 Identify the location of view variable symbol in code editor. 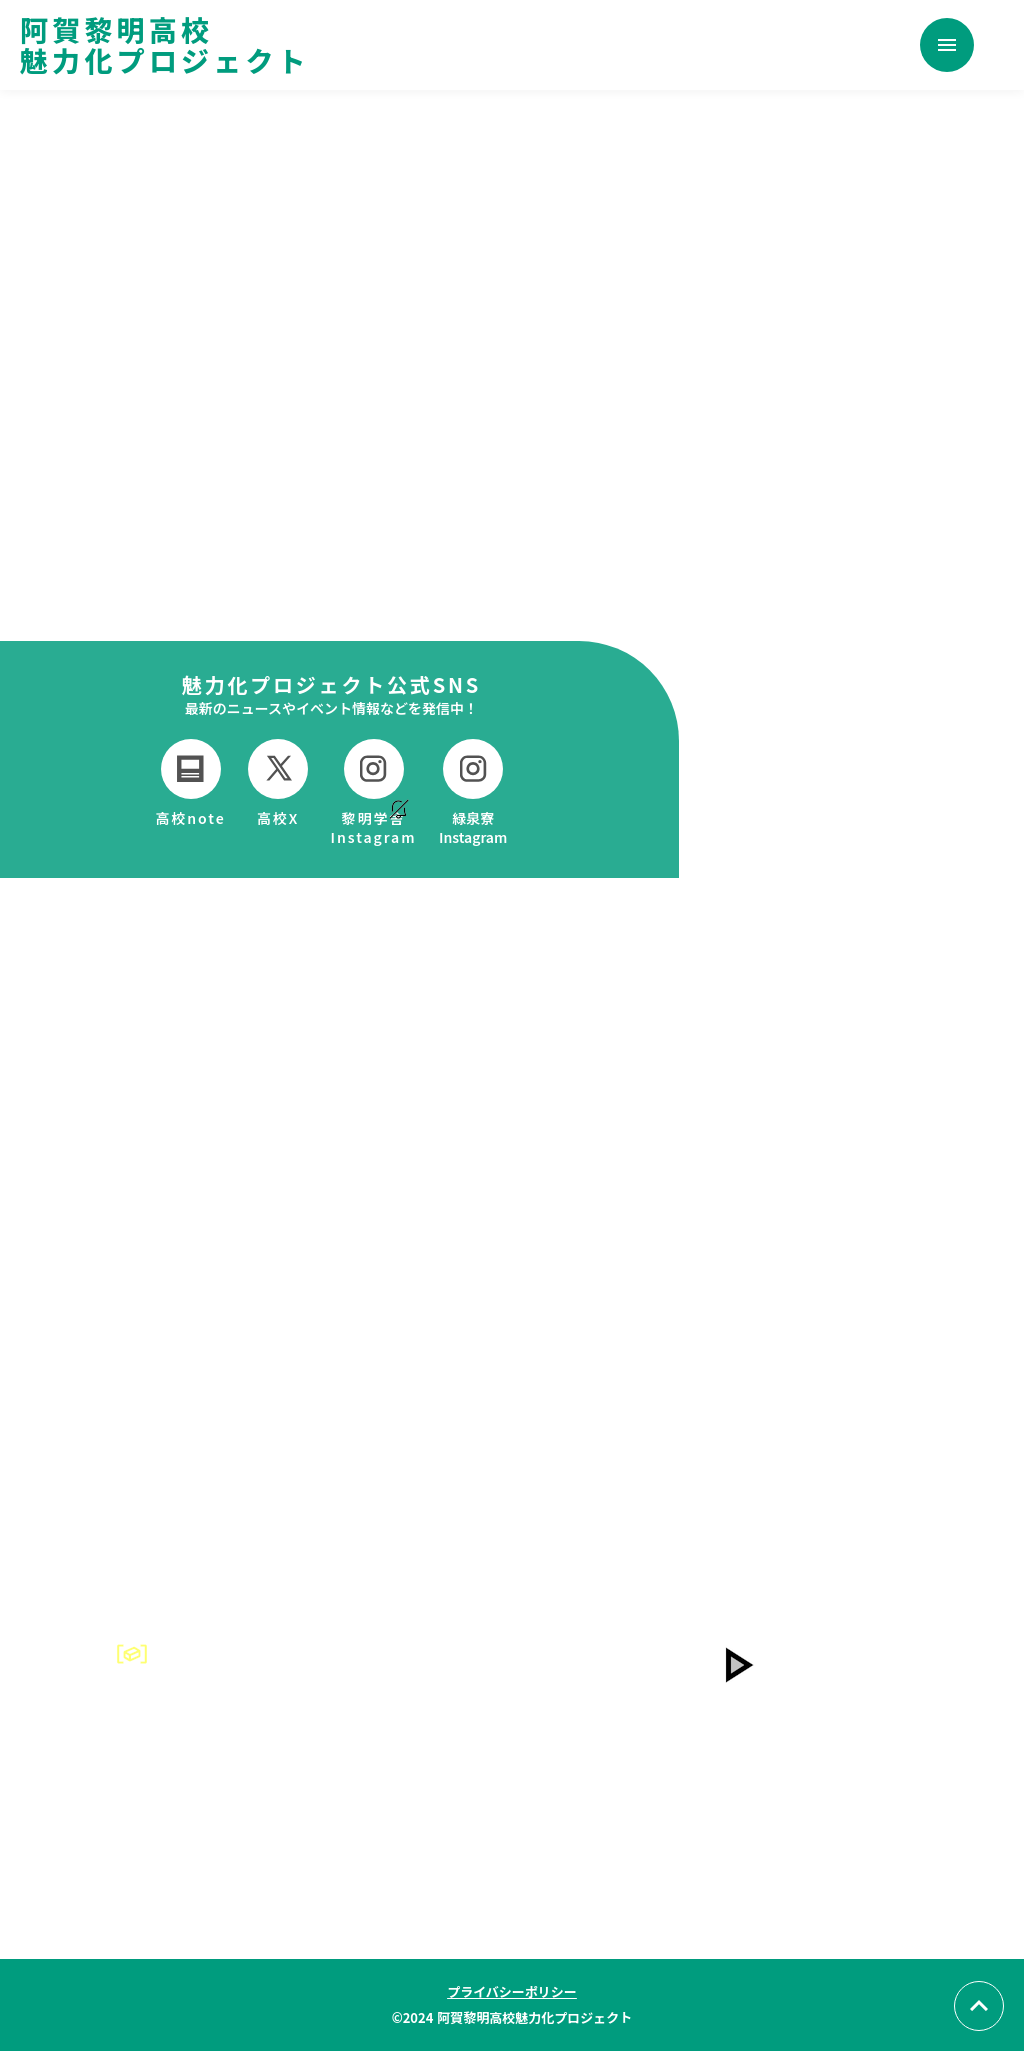
(132, 1653).